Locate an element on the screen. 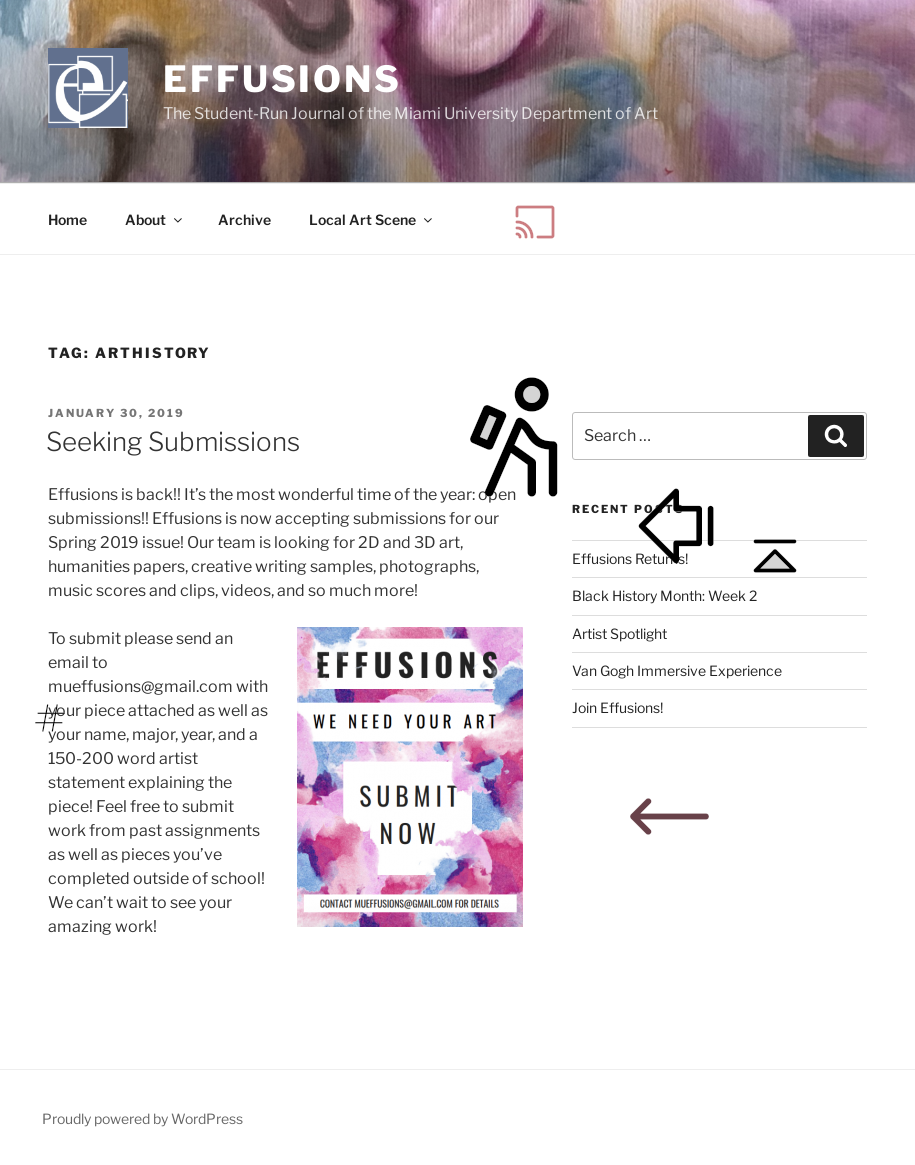  go back to the previous screen is located at coordinates (669, 816).